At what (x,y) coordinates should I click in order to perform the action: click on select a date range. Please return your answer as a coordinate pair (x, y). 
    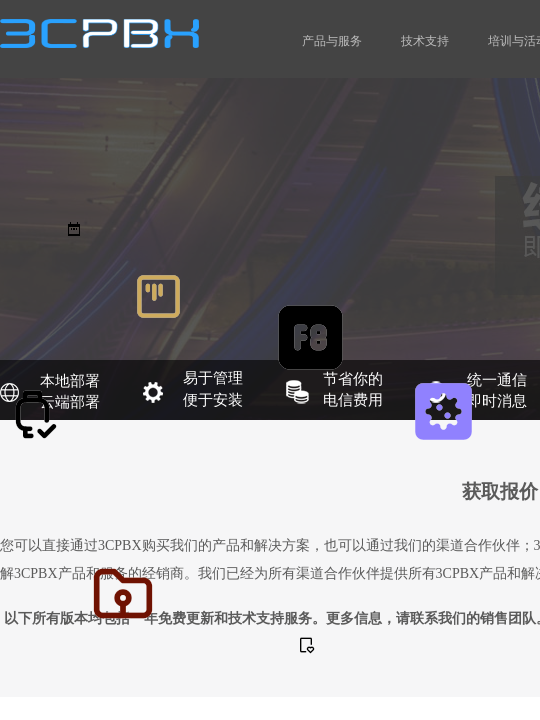
    Looking at the image, I should click on (74, 229).